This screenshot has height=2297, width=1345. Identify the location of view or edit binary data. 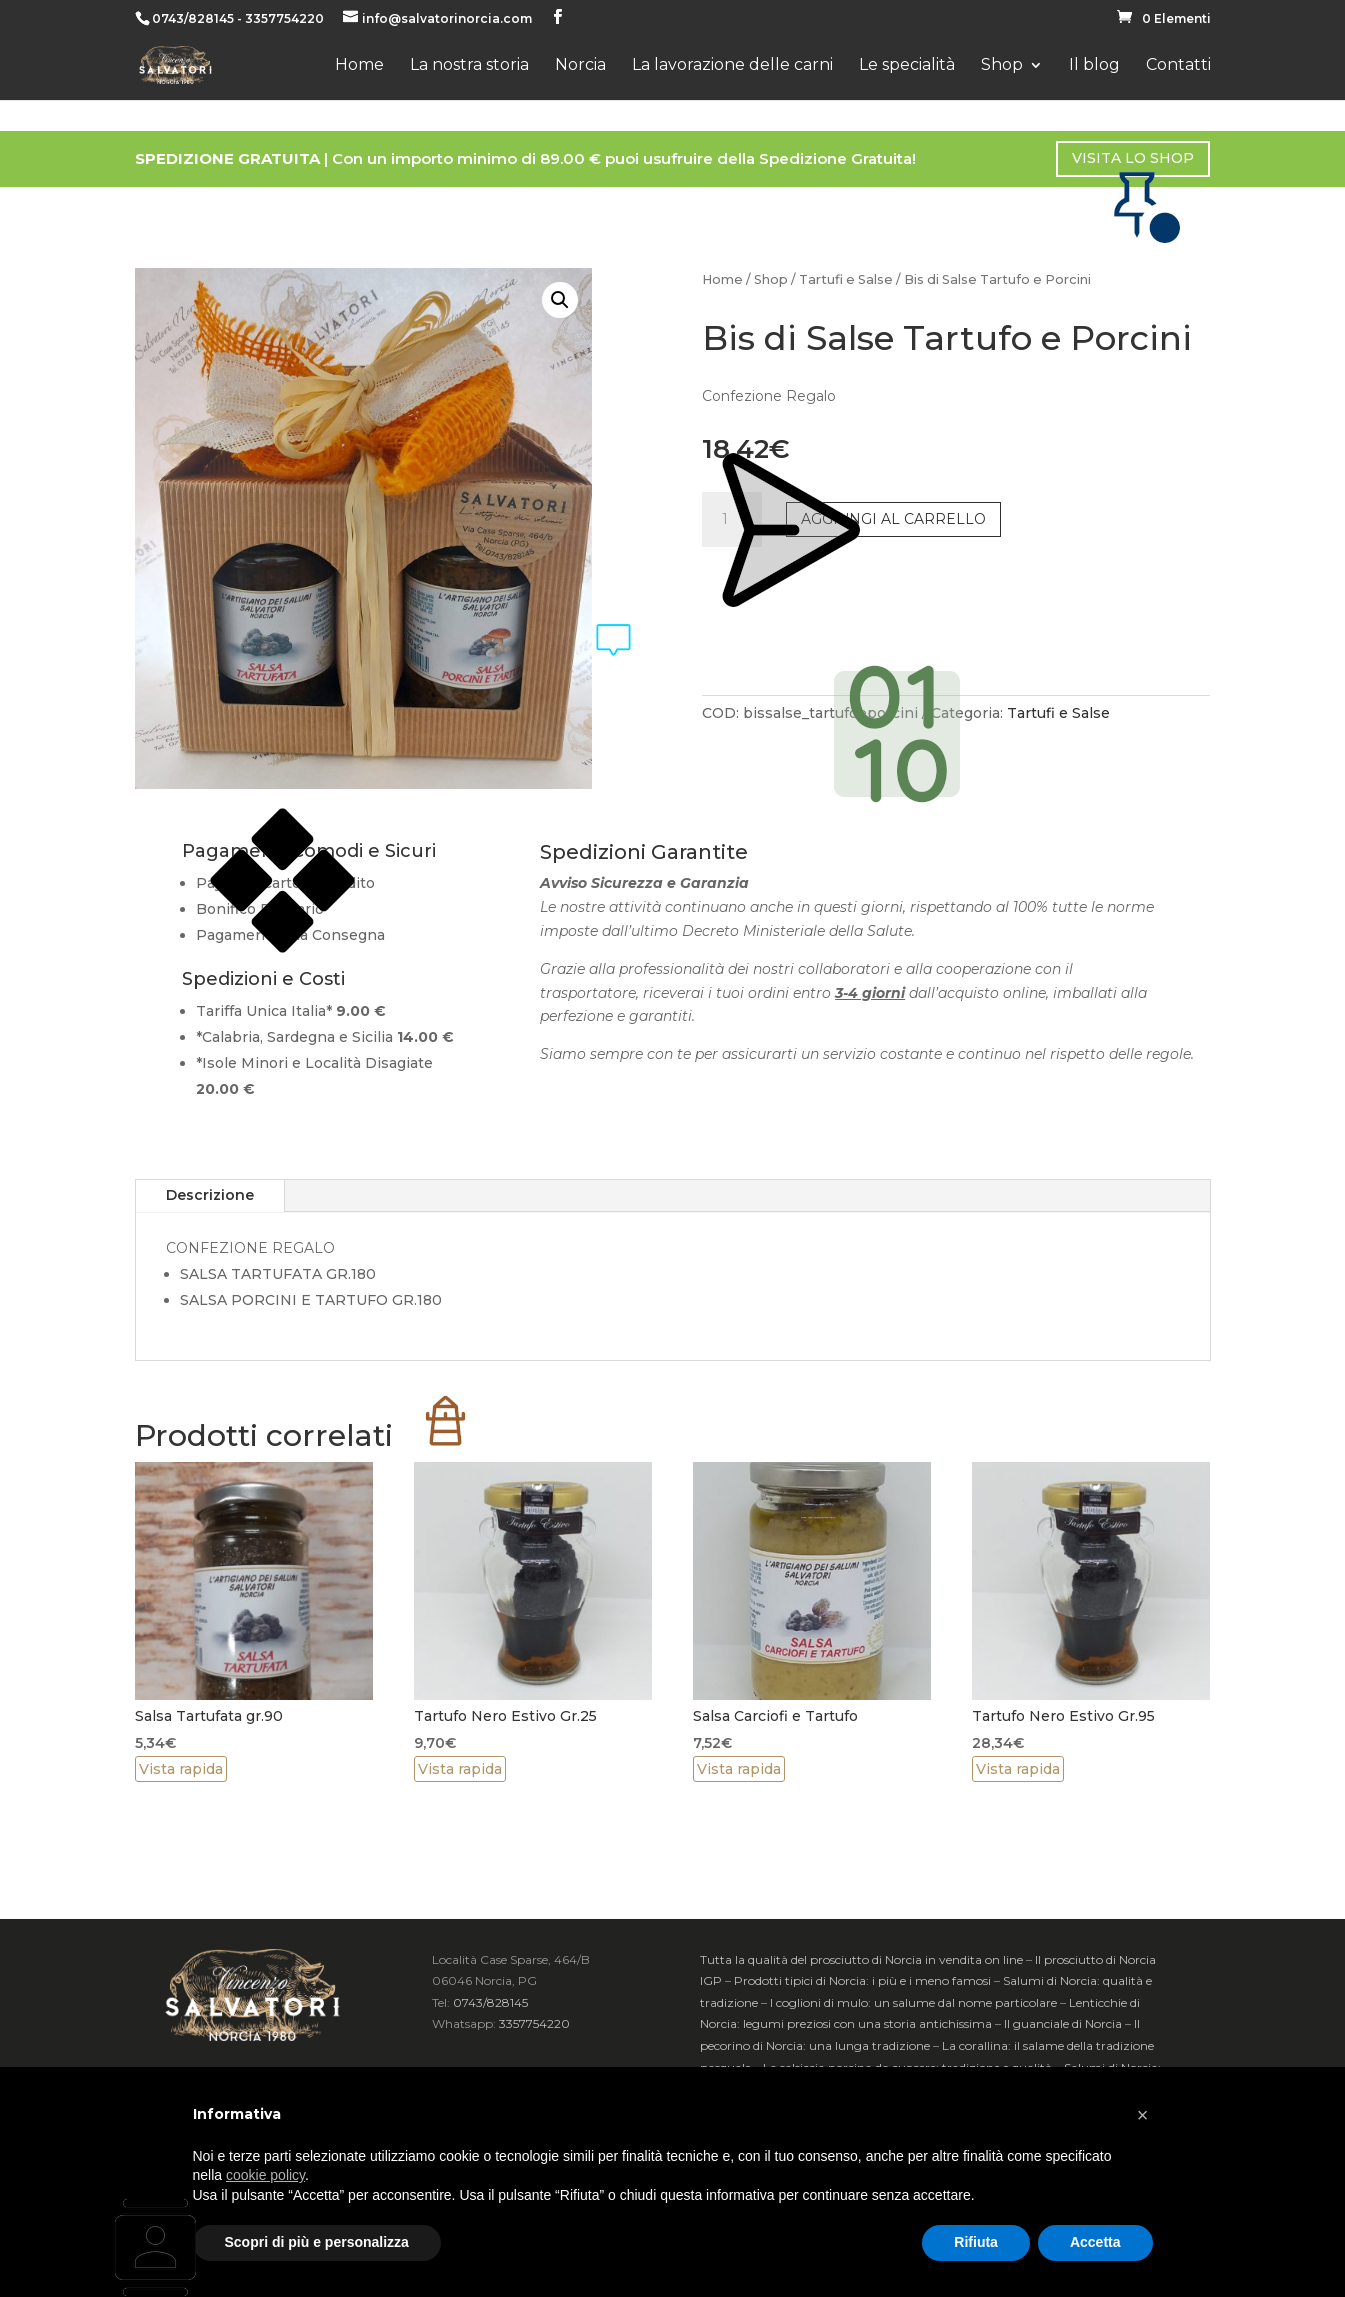
(897, 734).